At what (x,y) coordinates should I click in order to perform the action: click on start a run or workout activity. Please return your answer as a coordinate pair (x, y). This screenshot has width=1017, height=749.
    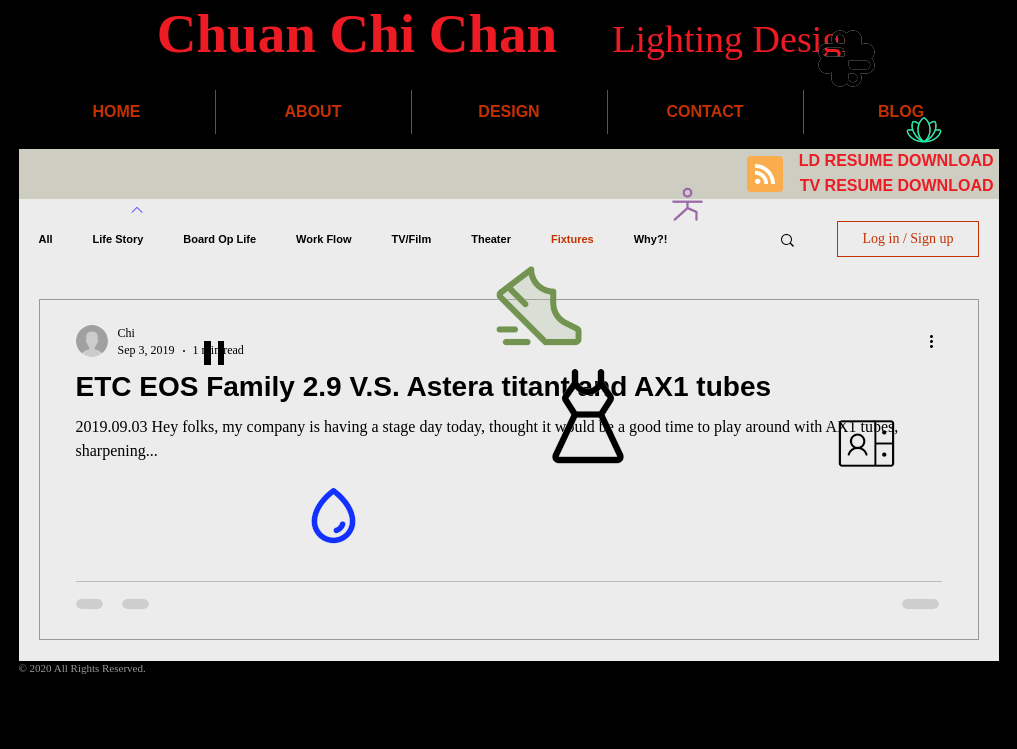
    Looking at the image, I should click on (537, 310).